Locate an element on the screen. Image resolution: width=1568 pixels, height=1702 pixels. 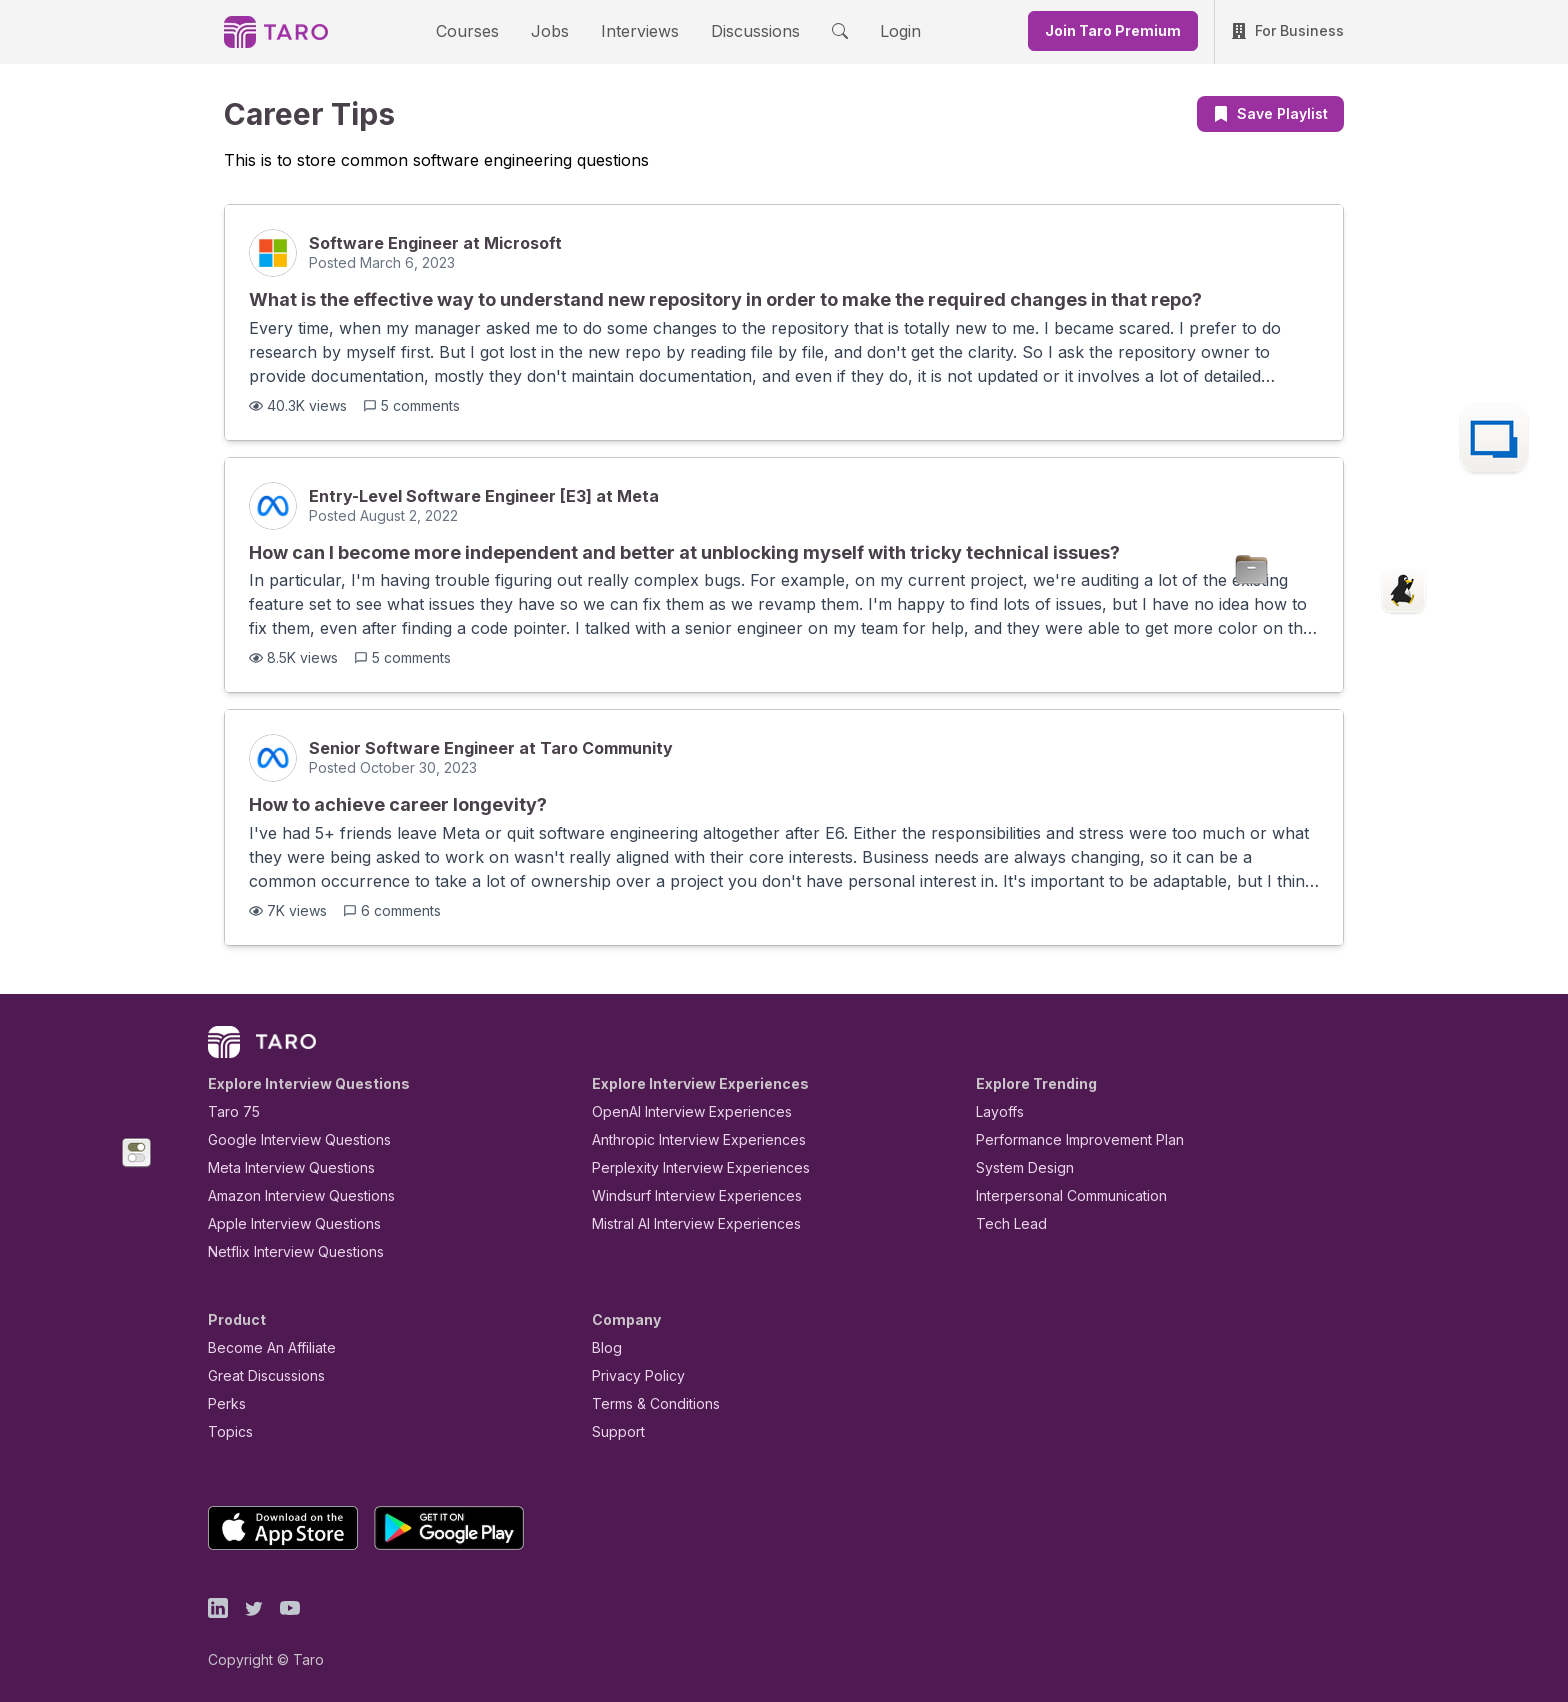
open file manager application is located at coordinates (1251, 569).